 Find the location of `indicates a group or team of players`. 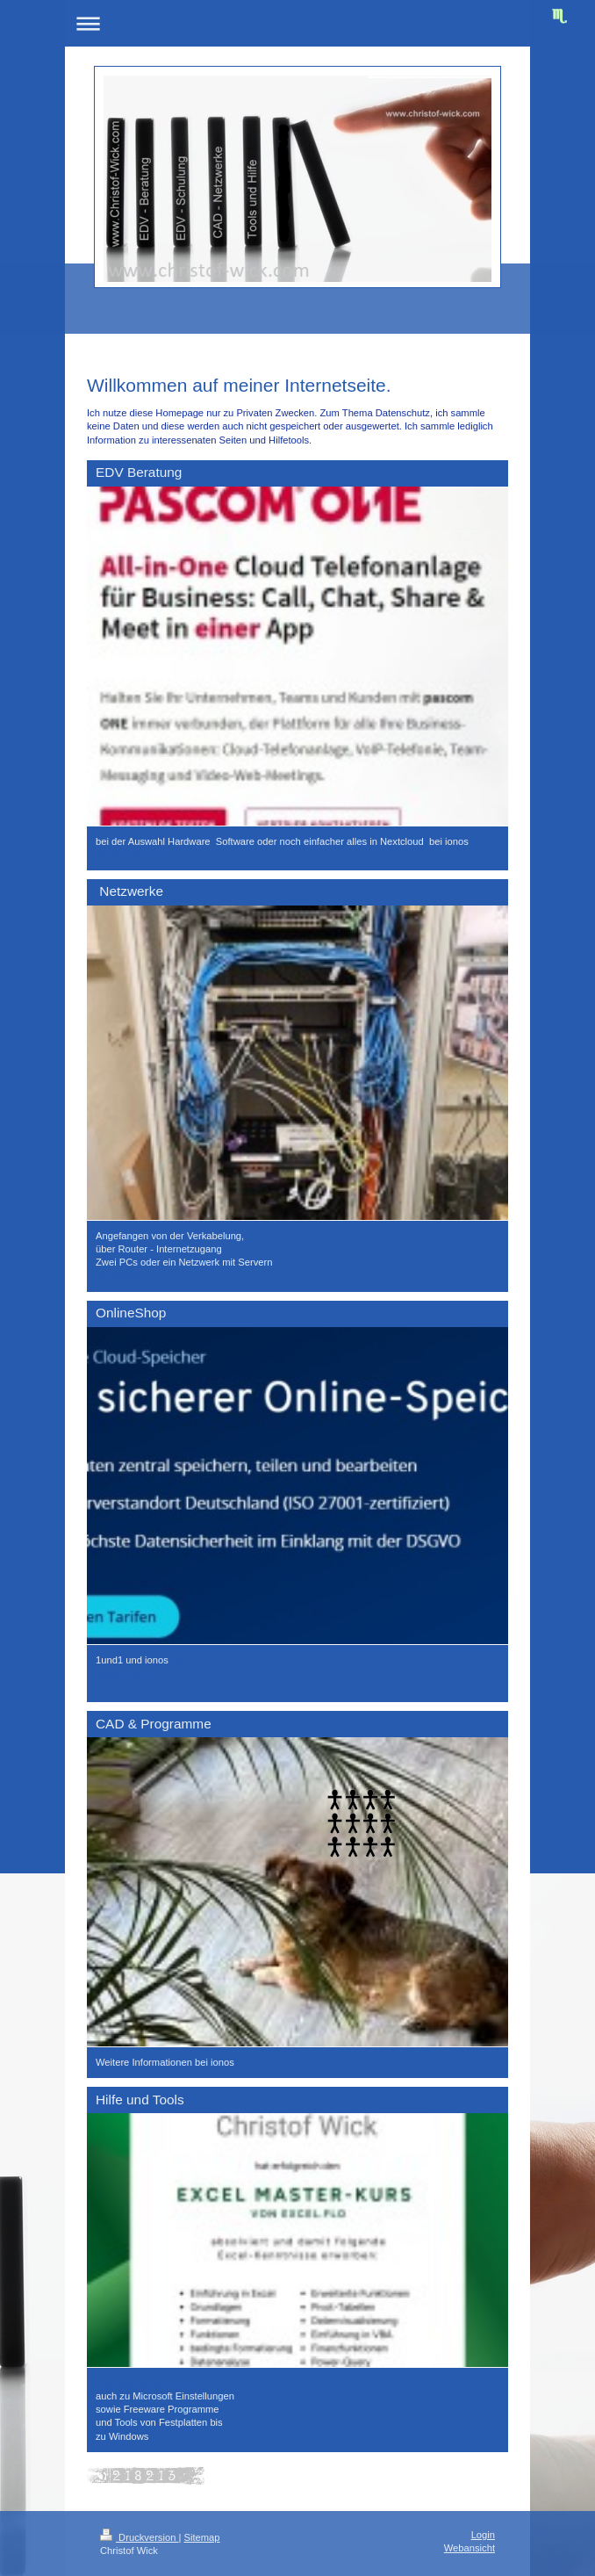

indicates a group or team of players is located at coordinates (362, 1822).